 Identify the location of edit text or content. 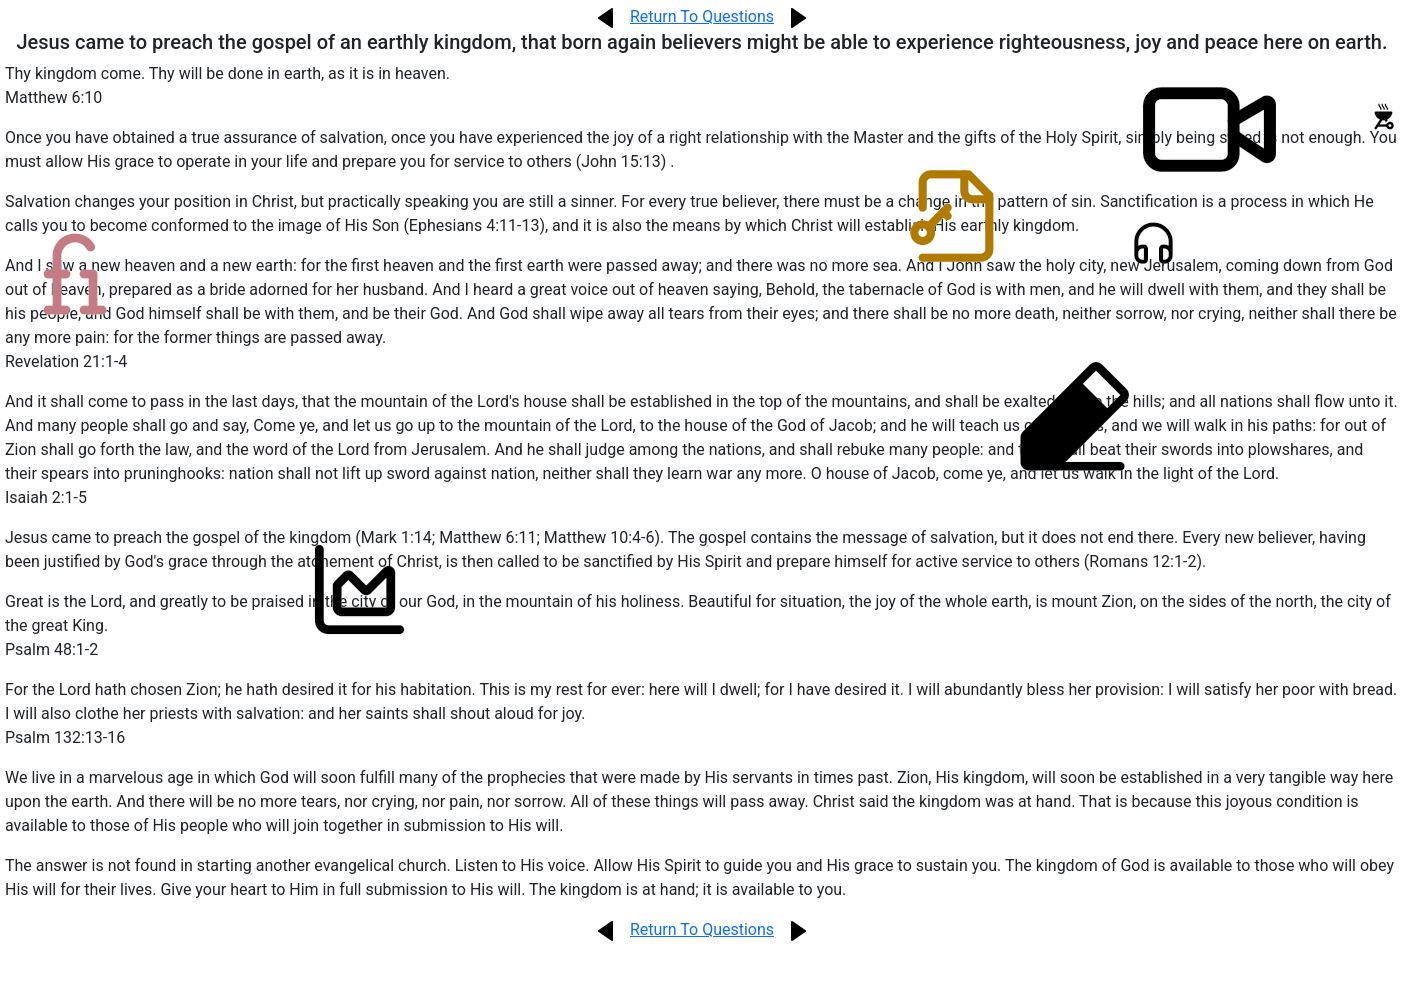
(1072, 418).